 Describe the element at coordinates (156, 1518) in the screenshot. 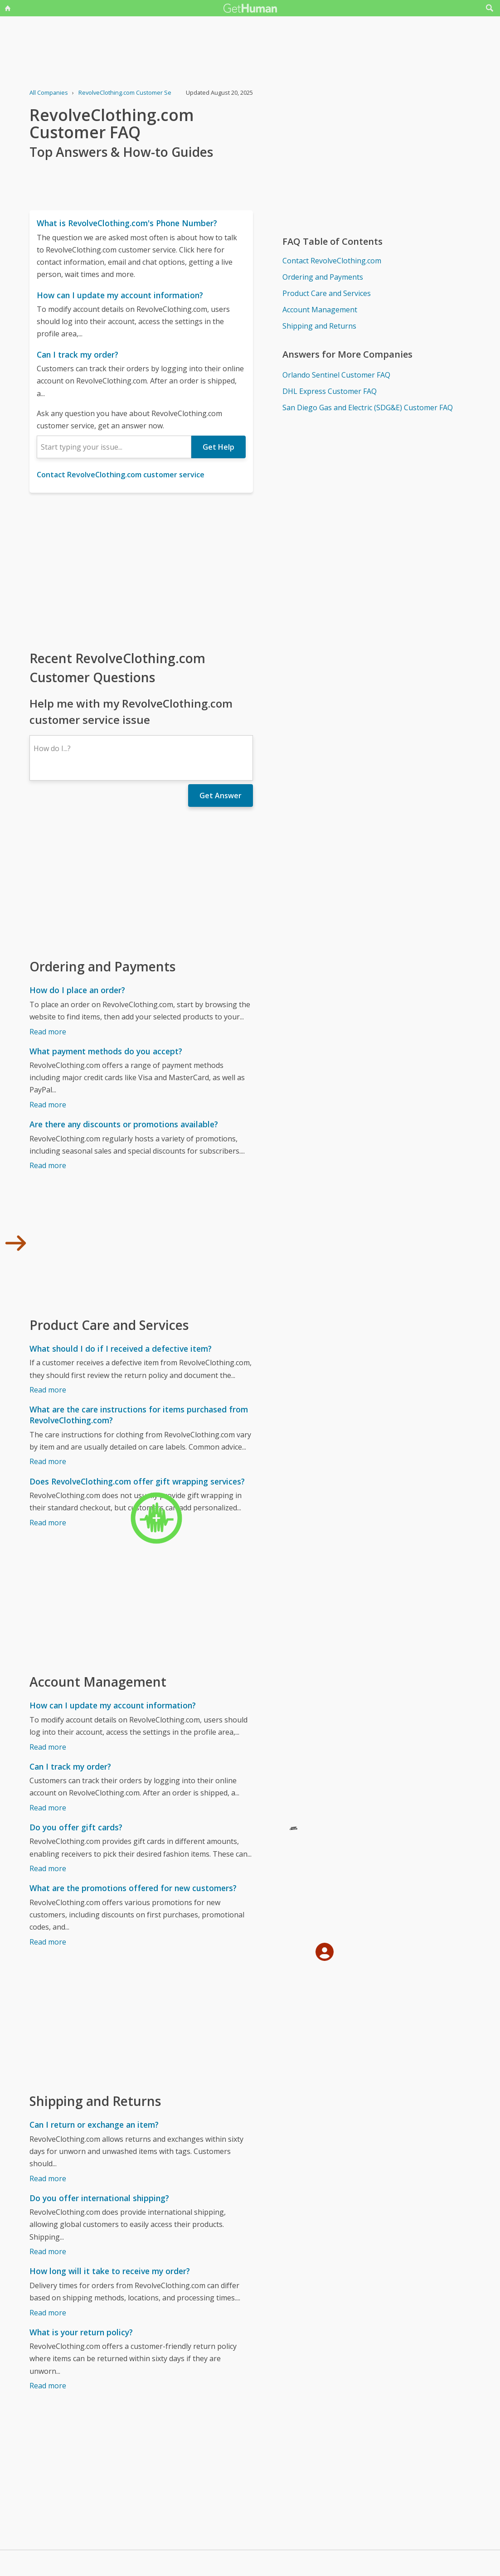

I see `creative commons sampling plus license indicator` at that location.